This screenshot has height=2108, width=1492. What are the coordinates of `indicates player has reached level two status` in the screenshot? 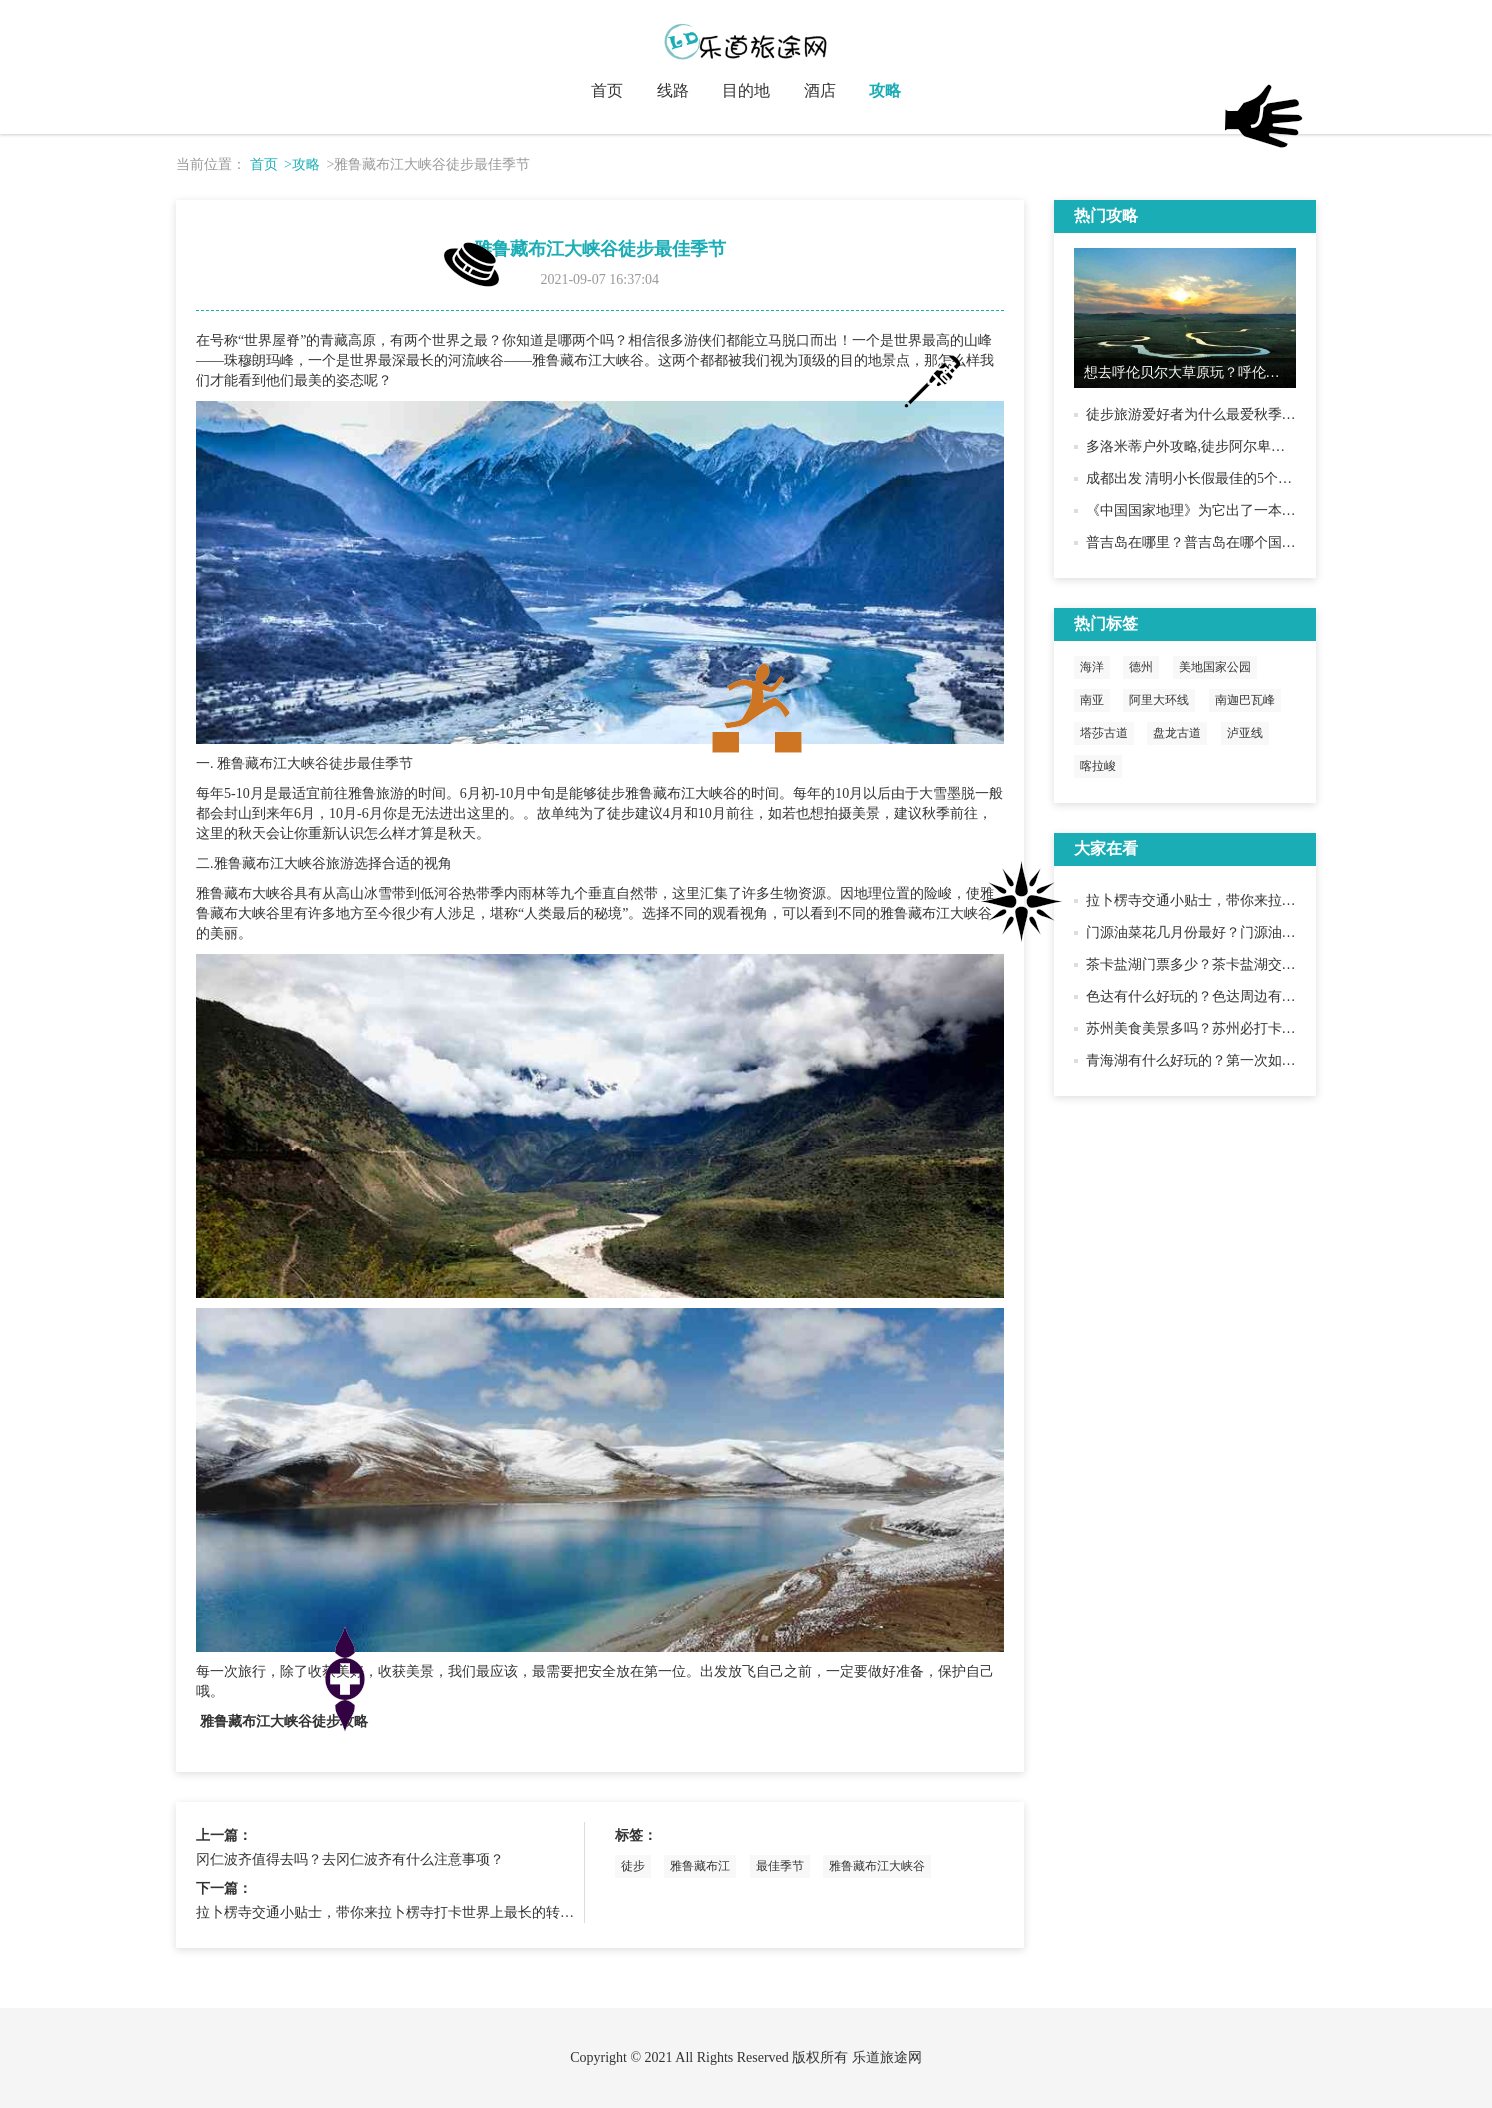 It's located at (345, 1679).